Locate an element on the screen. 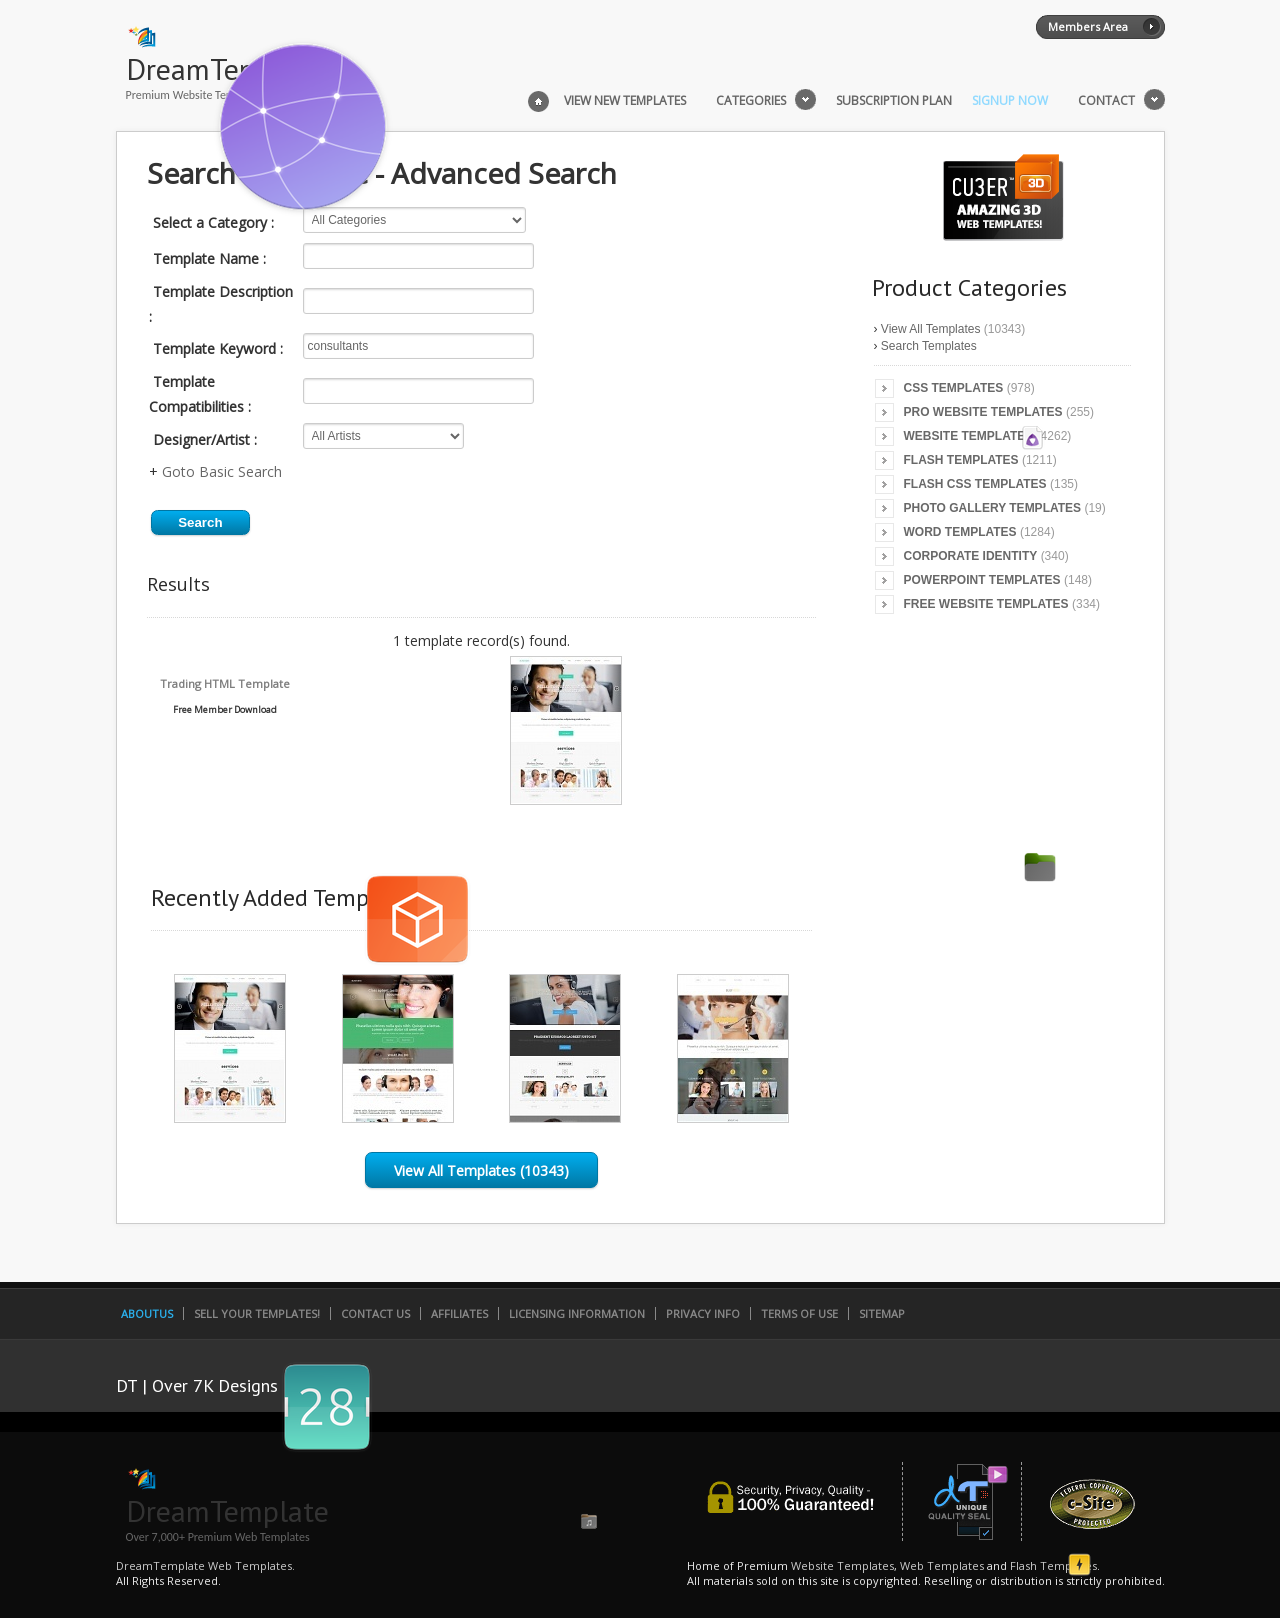 The height and width of the screenshot is (1618, 1280). access network workgroup or shared resources is located at coordinates (303, 127).